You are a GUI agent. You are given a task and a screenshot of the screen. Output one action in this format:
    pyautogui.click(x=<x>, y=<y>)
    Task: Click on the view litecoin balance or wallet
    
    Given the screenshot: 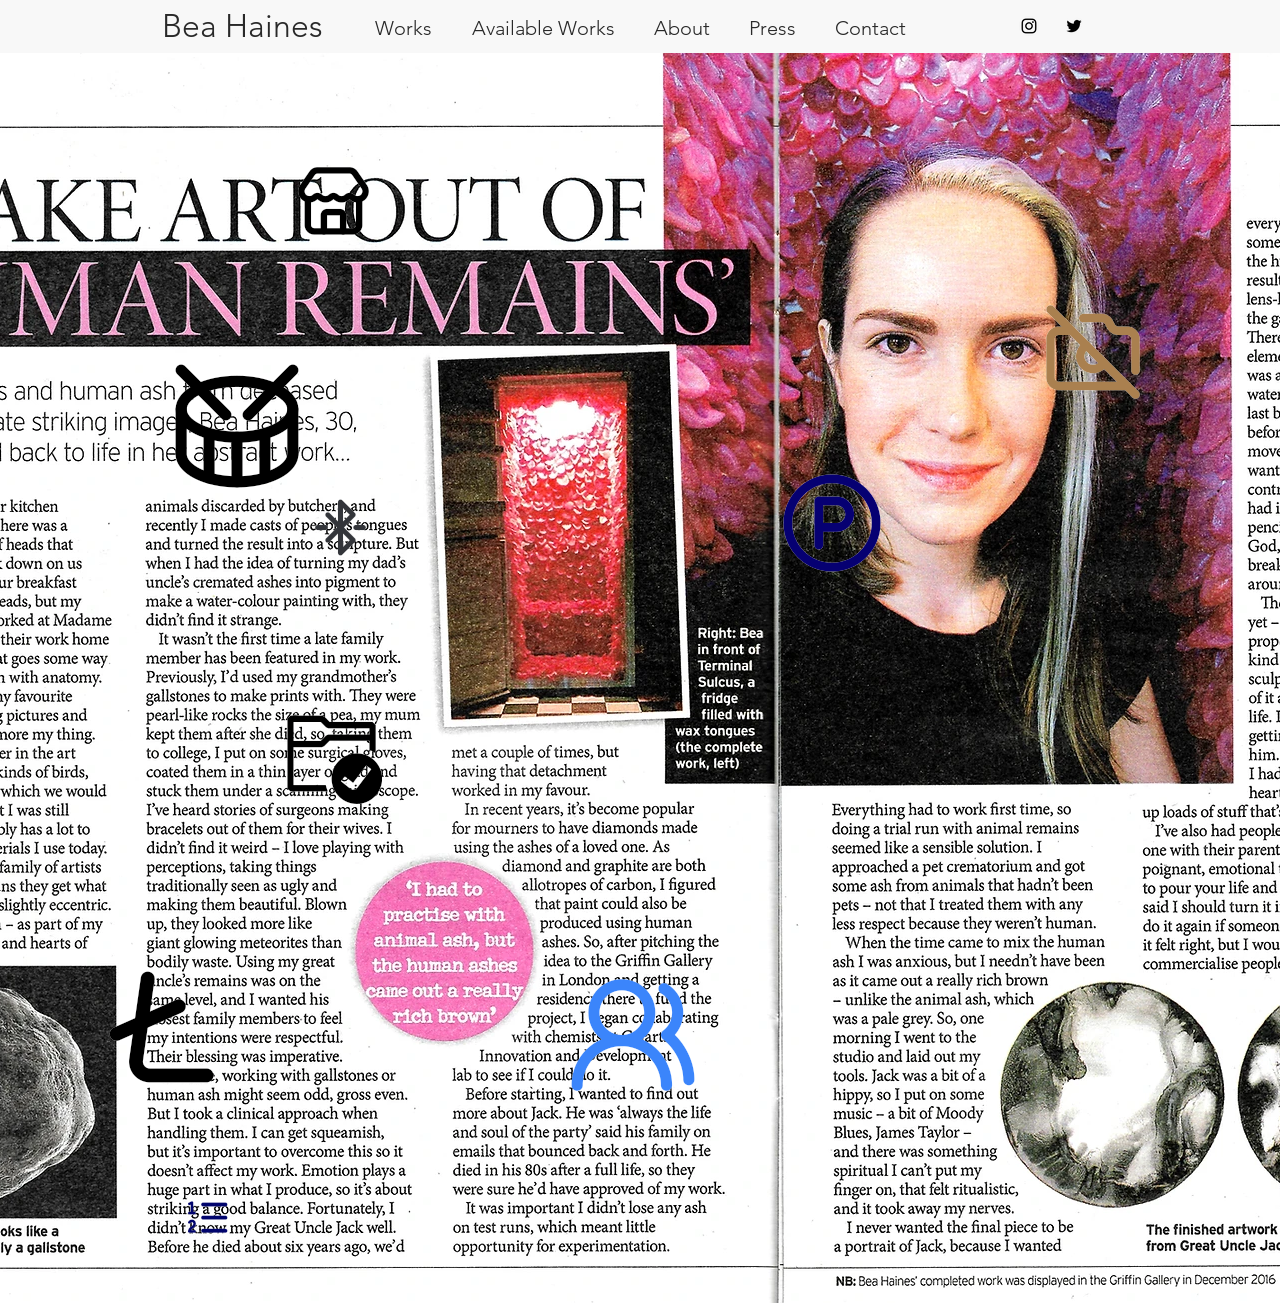 What is the action you would take?
    pyautogui.click(x=165, y=1027)
    